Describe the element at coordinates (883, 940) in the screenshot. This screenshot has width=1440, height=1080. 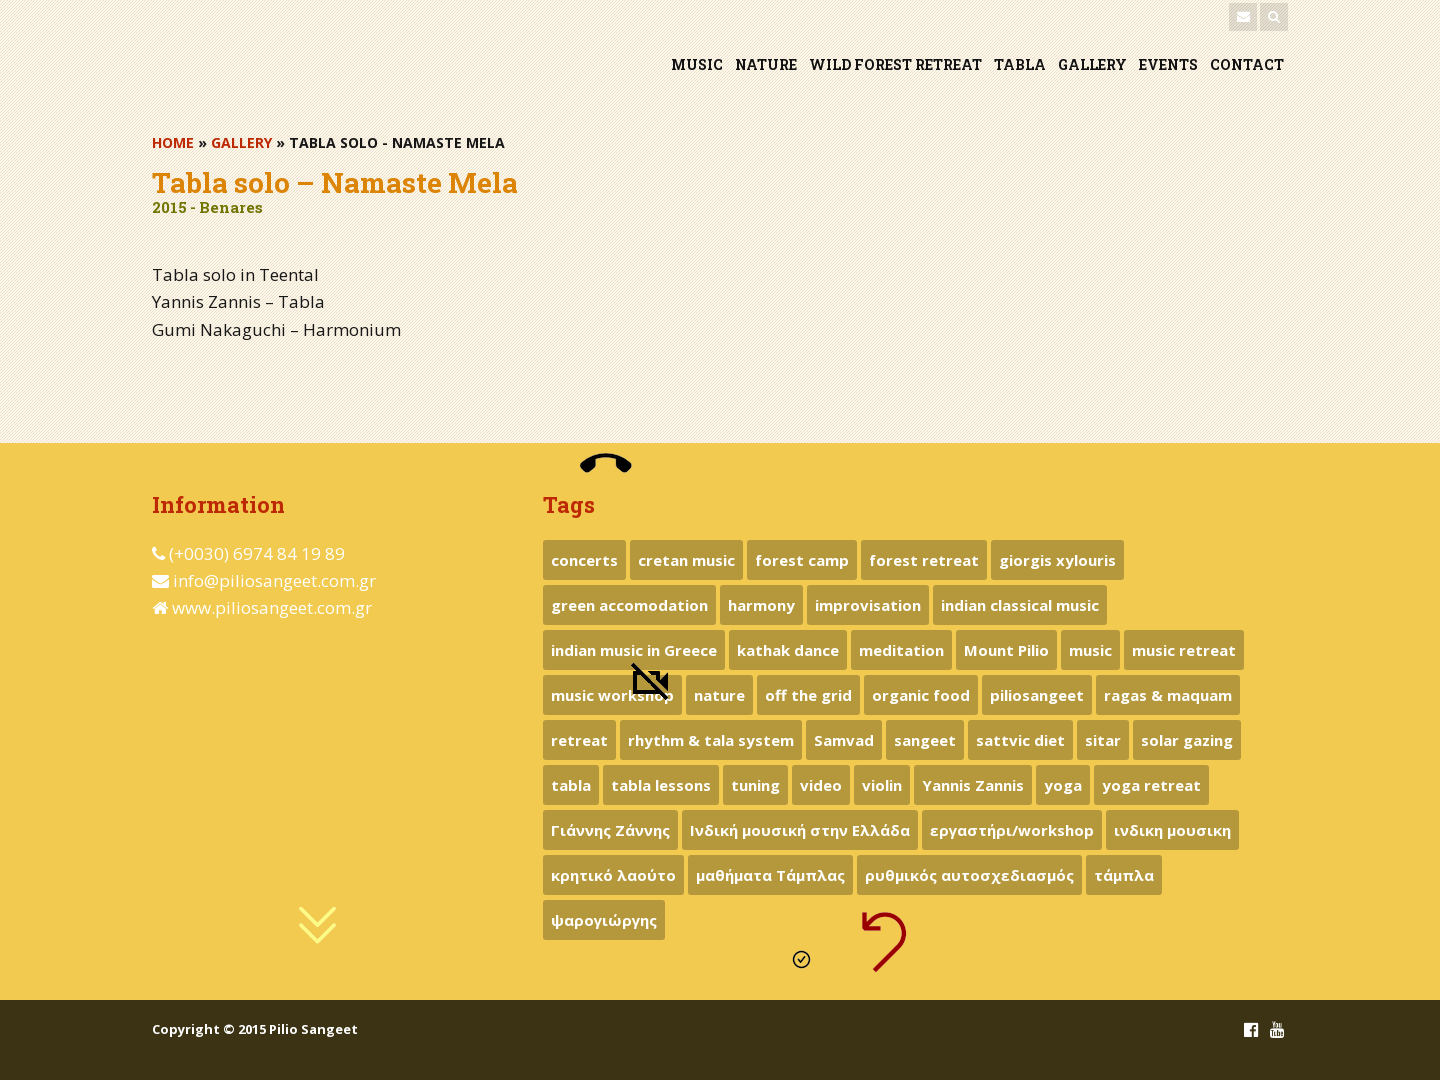
I see `discard changes and revert to previous state` at that location.